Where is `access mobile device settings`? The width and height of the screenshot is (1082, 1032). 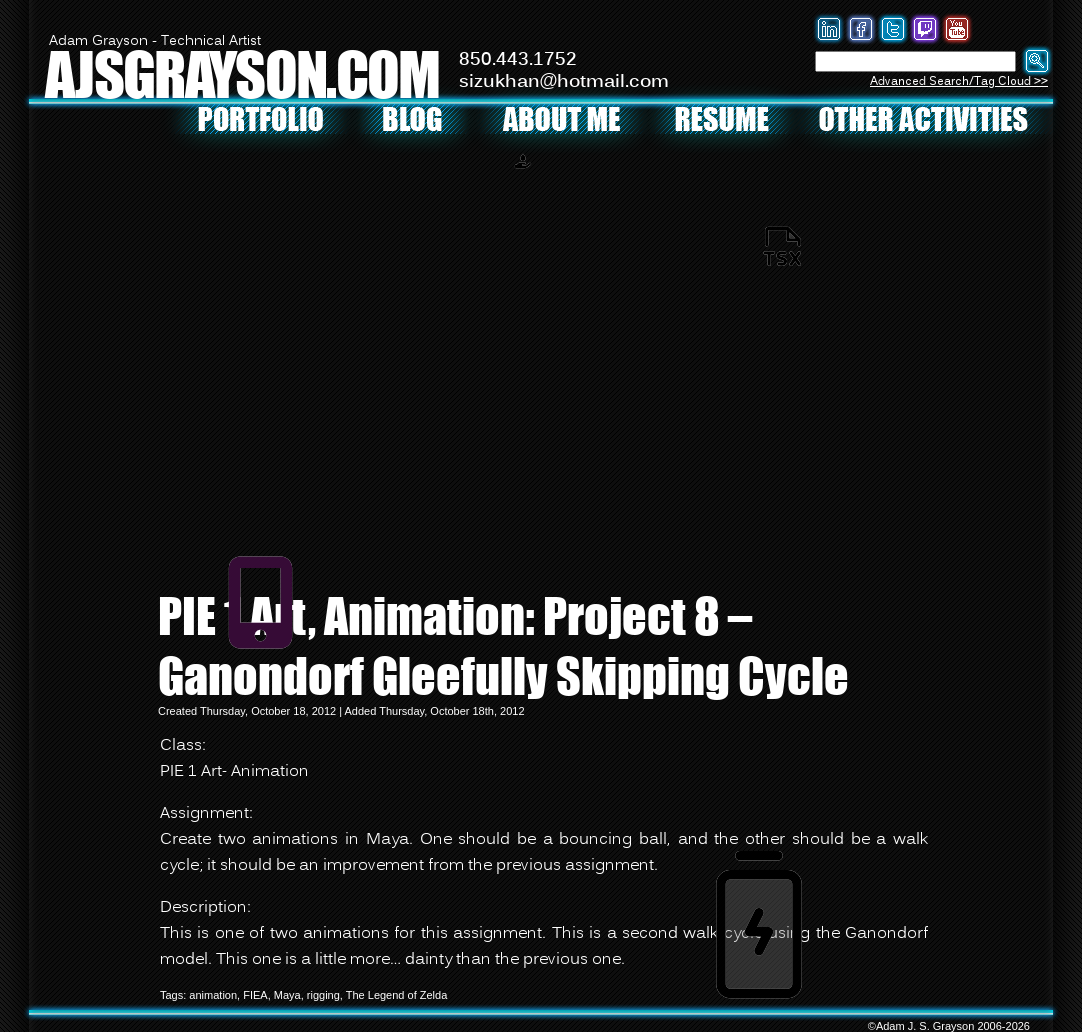 access mobile device settings is located at coordinates (260, 602).